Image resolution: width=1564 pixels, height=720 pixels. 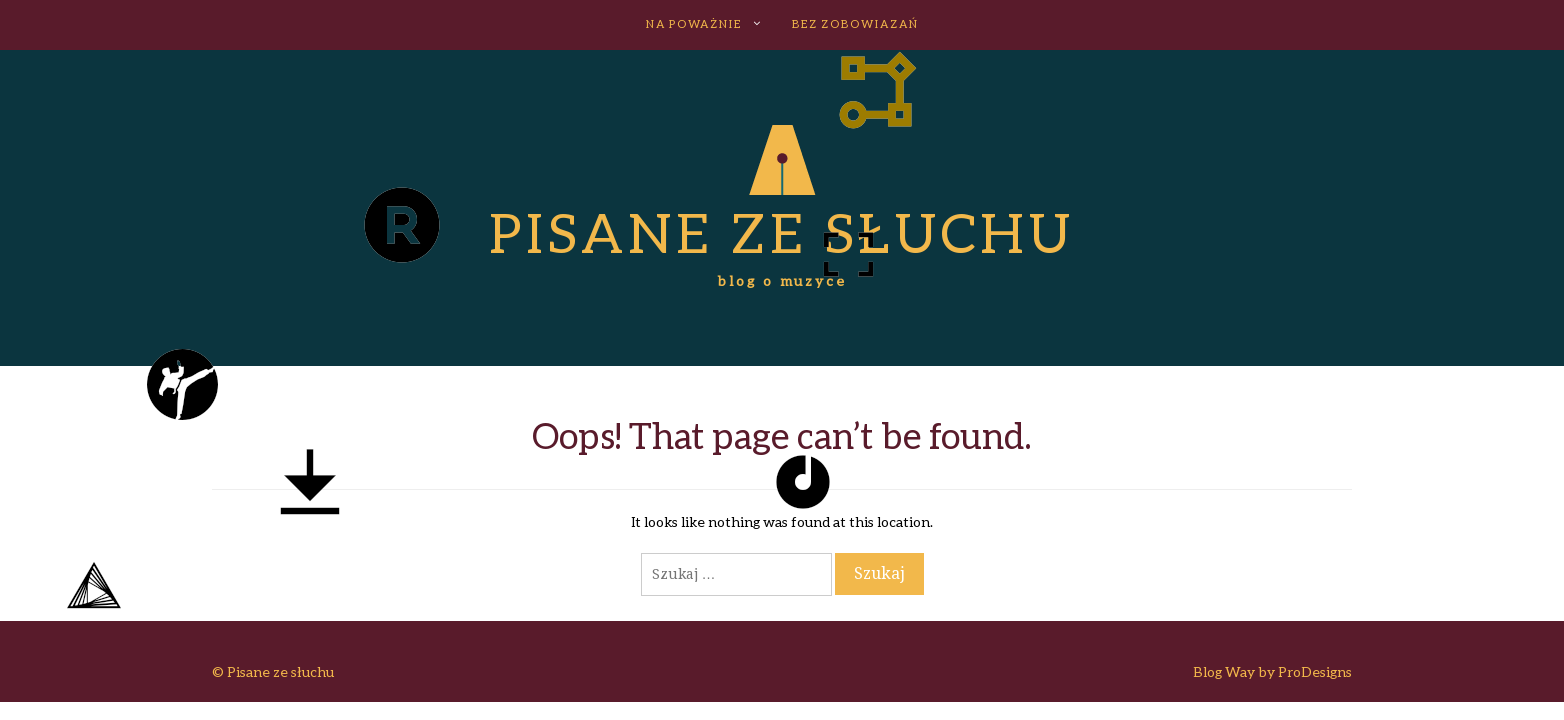 What do you see at coordinates (803, 482) in the screenshot?
I see `play or access music library` at bounding box center [803, 482].